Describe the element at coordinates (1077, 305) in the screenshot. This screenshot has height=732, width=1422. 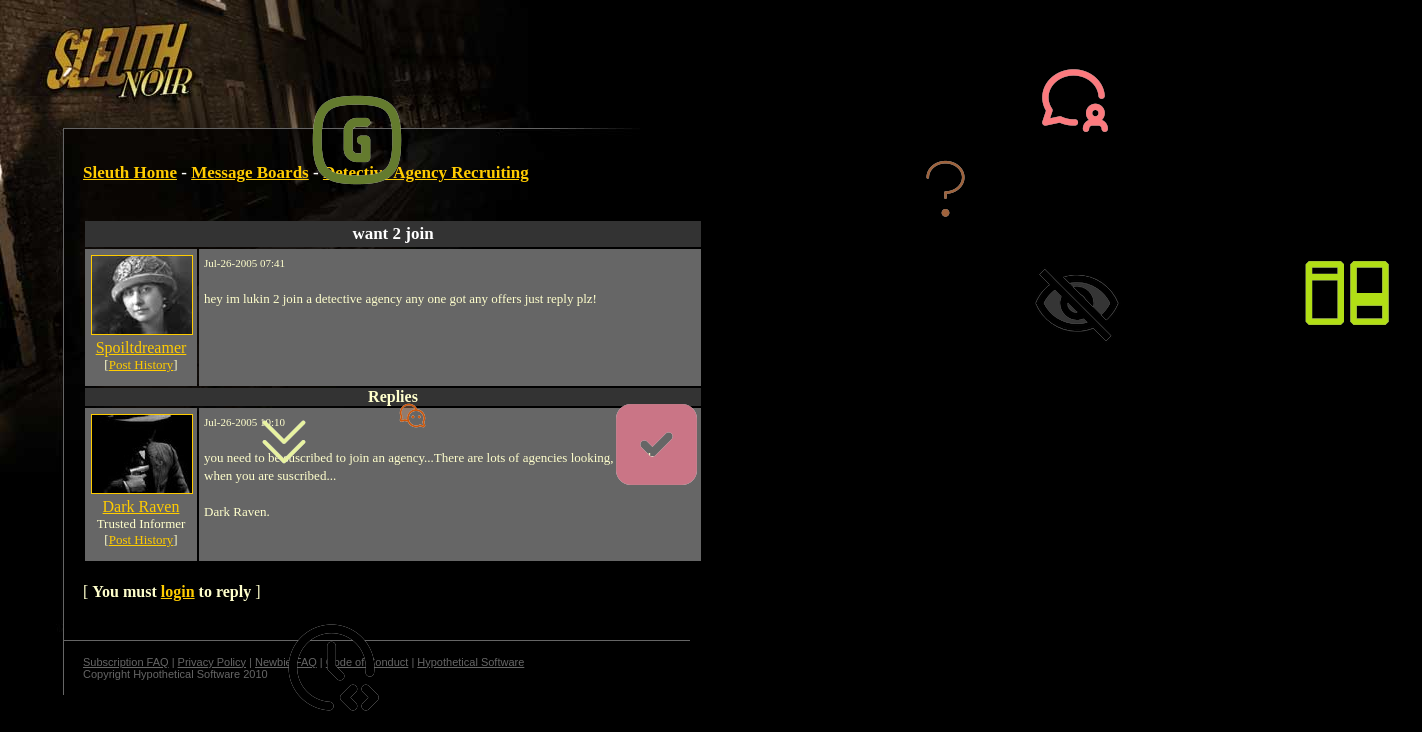
I see `hide password or sensitive content` at that location.